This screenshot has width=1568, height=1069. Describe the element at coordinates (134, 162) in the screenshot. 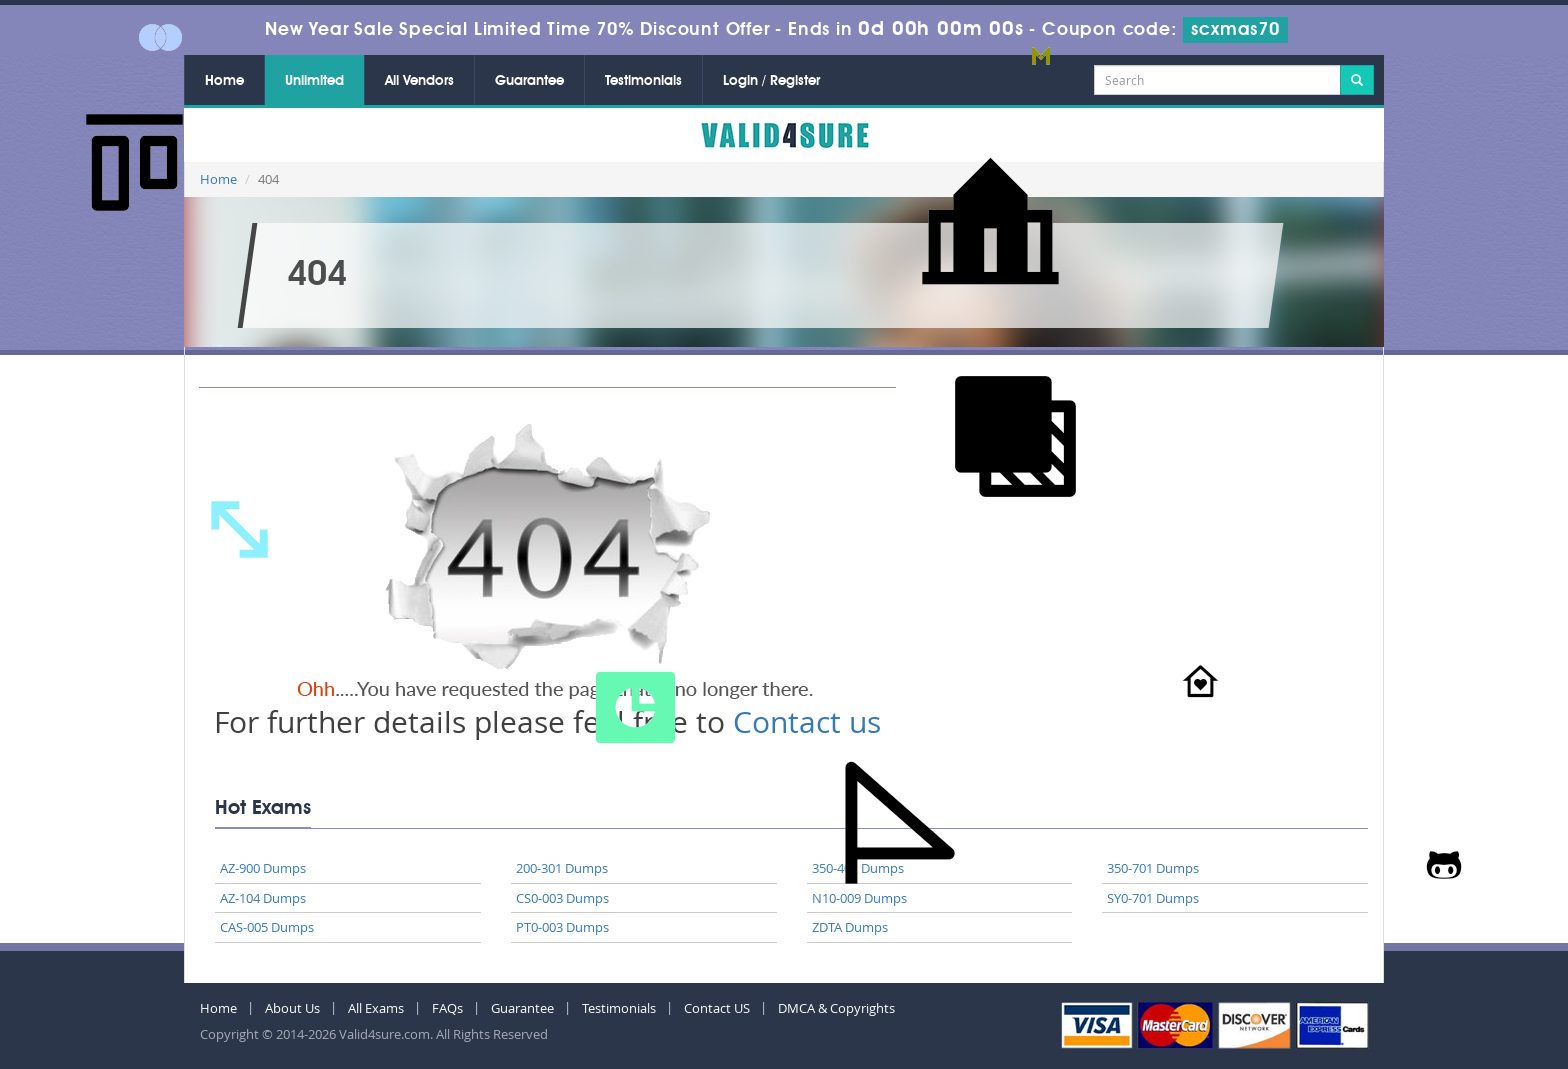

I see `align items to the top edge` at that location.